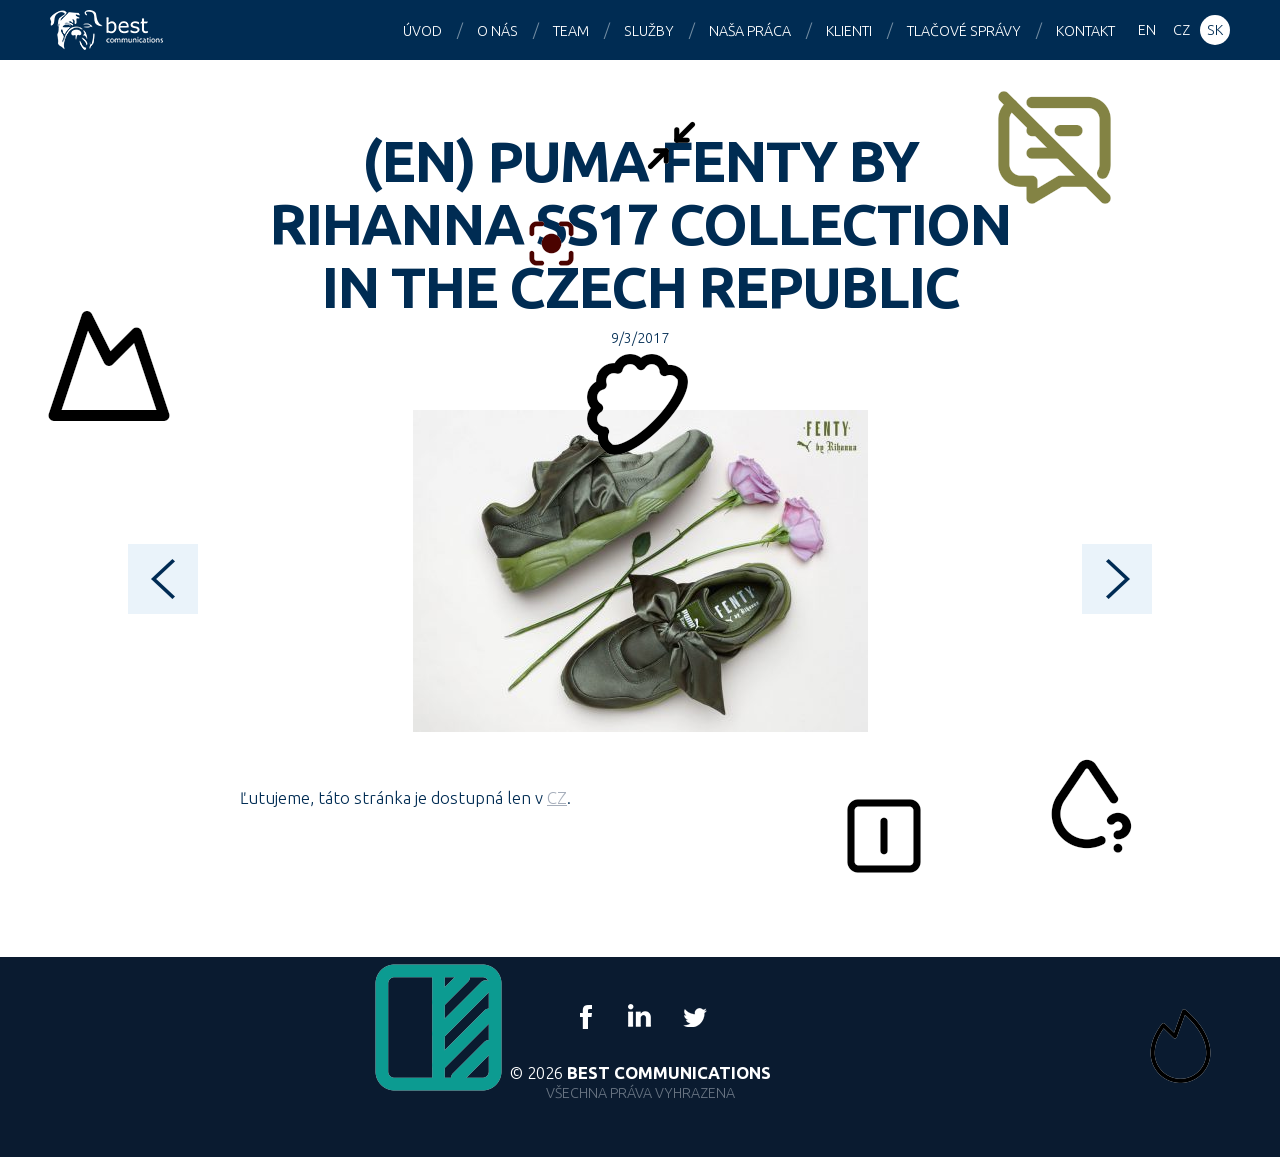  Describe the element at coordinates (109, 366) in the screenshot. I see `view outdoor or nature-related content` at that location.